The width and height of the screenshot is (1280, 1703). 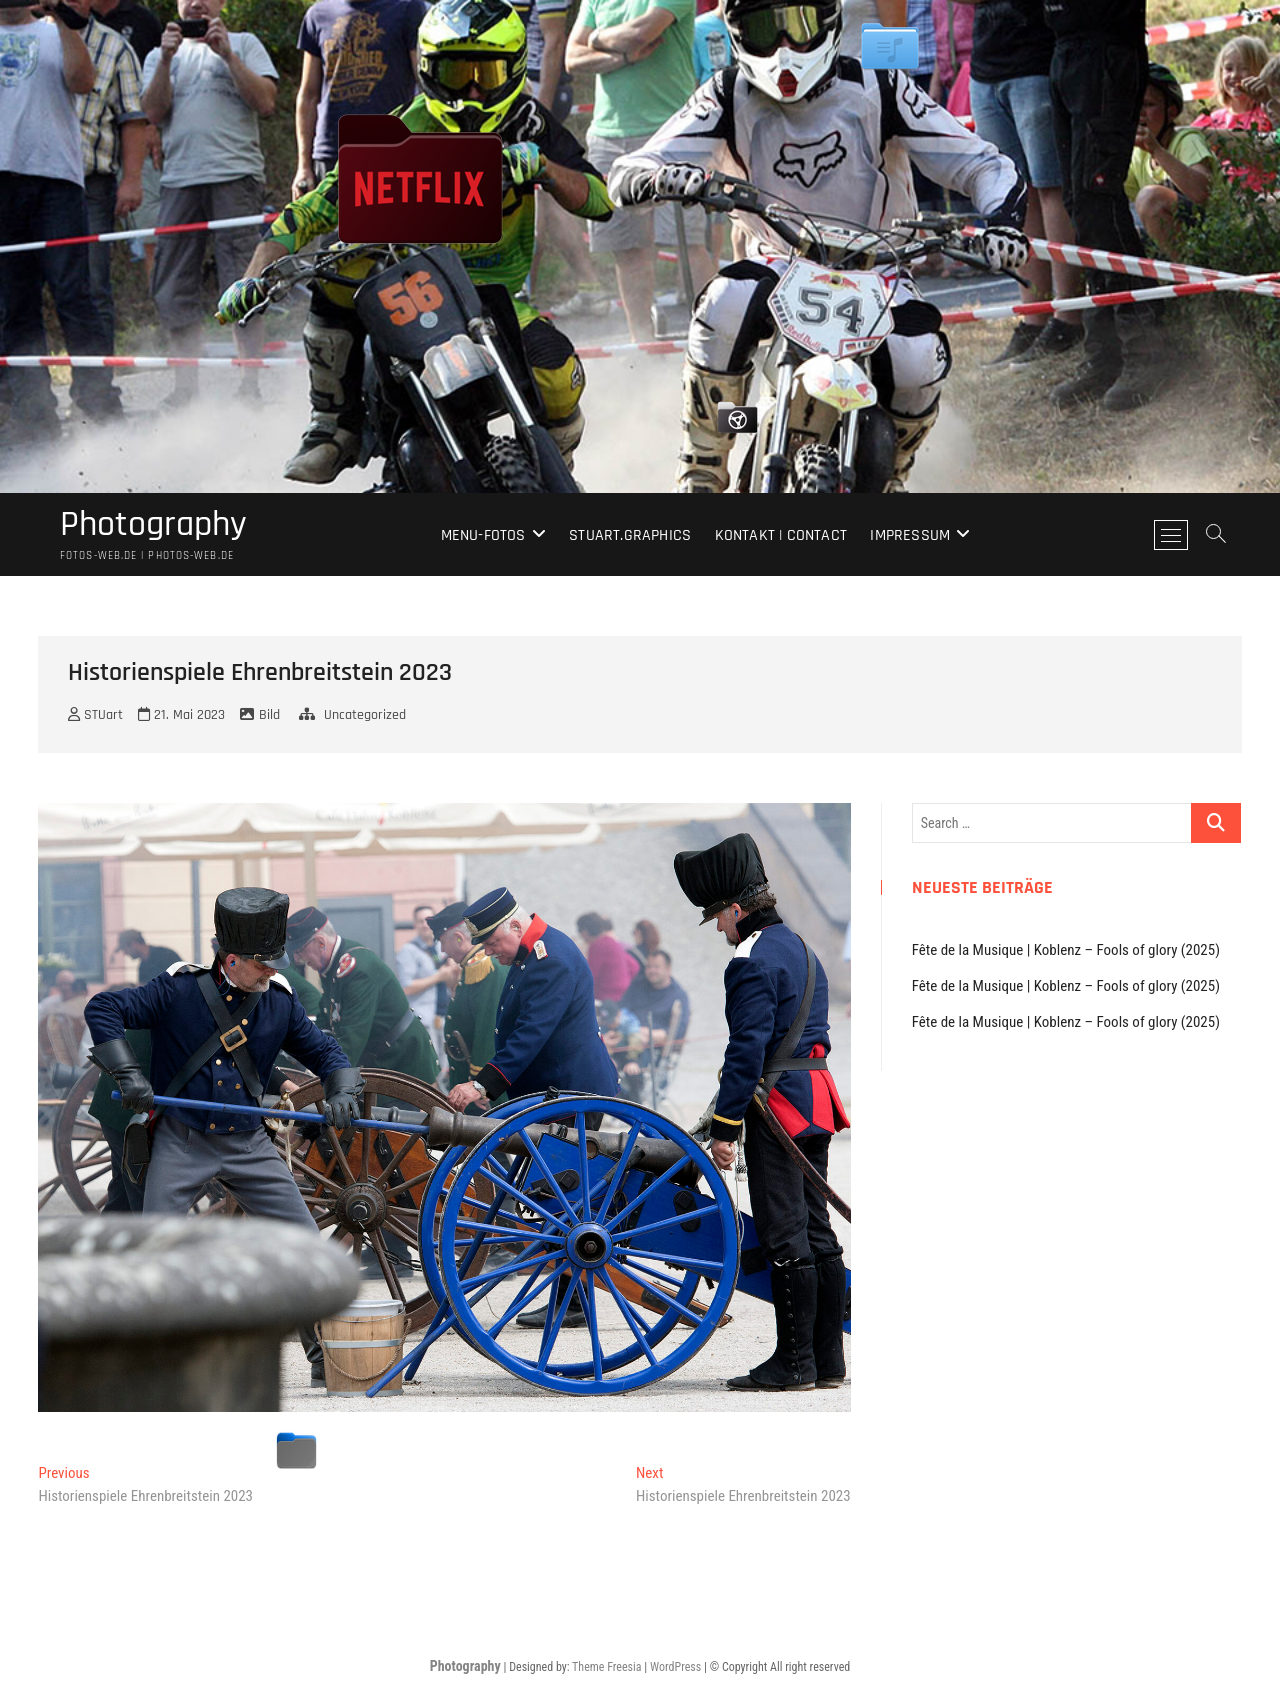 What do you see at coordinates (890, 46) in the screenshot?
I see `open your audio files folder` at bounding box center [890, 46].